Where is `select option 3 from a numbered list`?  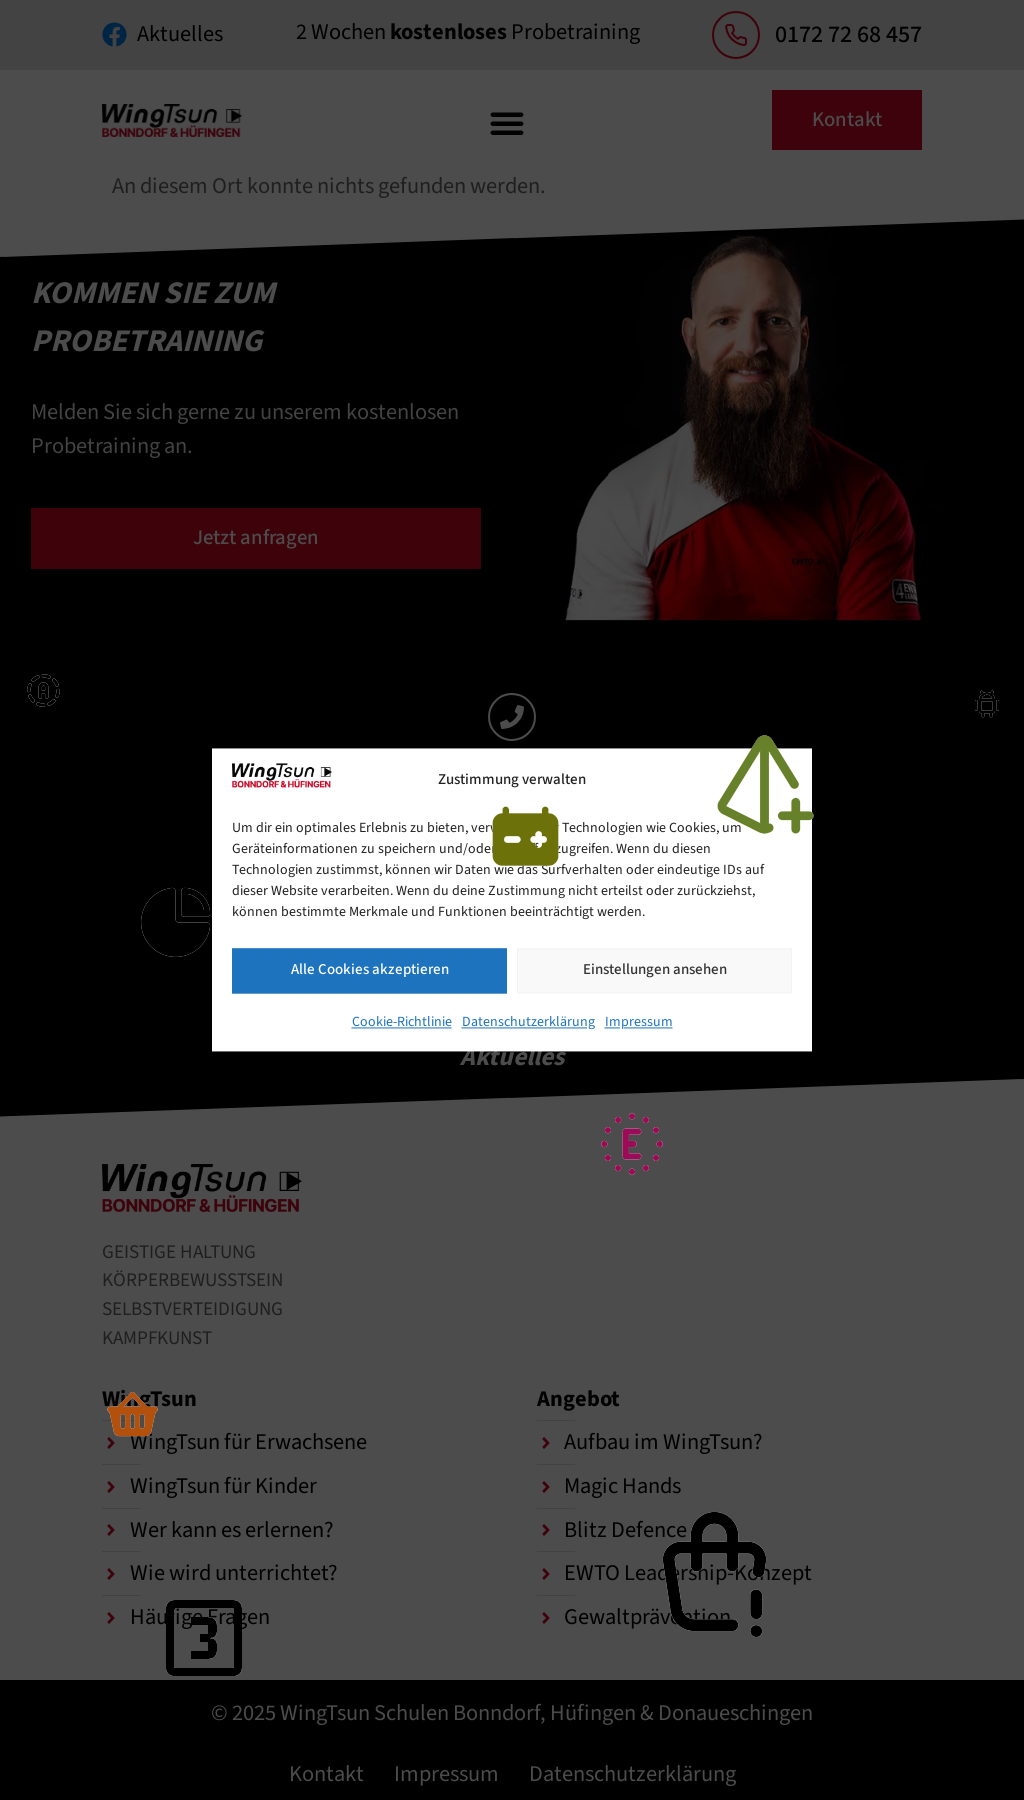
select option 3 from a numbered list is located at coordinates (204, 1638).